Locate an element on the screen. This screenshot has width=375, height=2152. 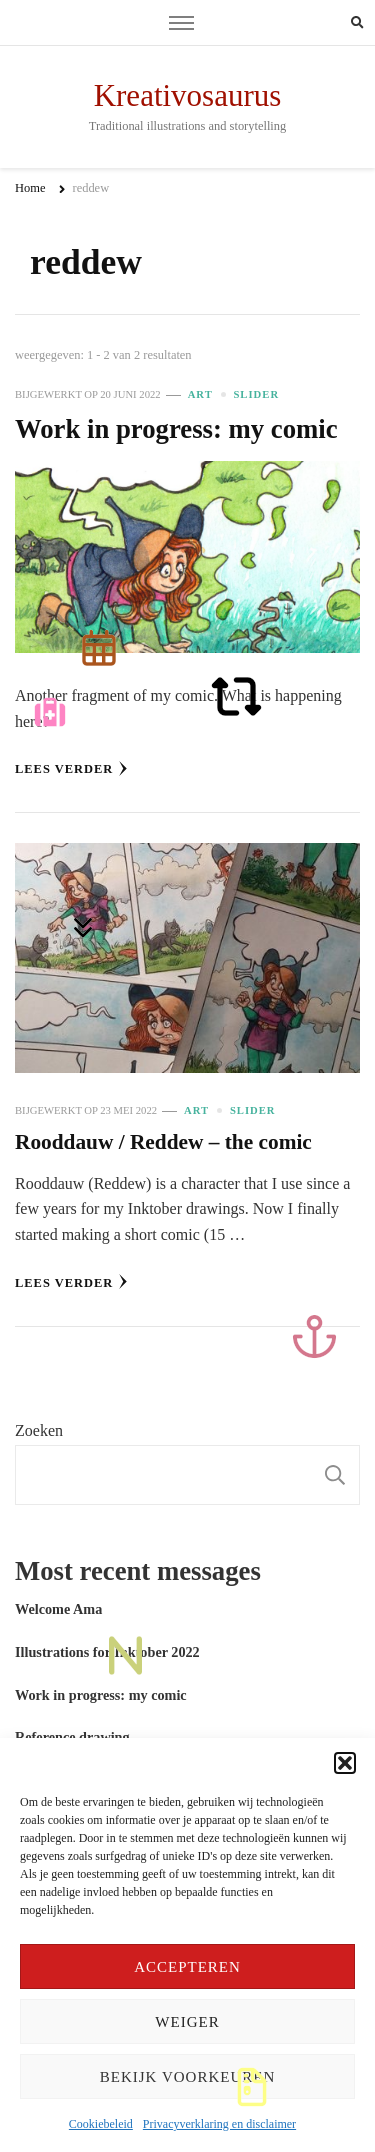
anchor a component or element in place is located at coordinates (314, 1336).